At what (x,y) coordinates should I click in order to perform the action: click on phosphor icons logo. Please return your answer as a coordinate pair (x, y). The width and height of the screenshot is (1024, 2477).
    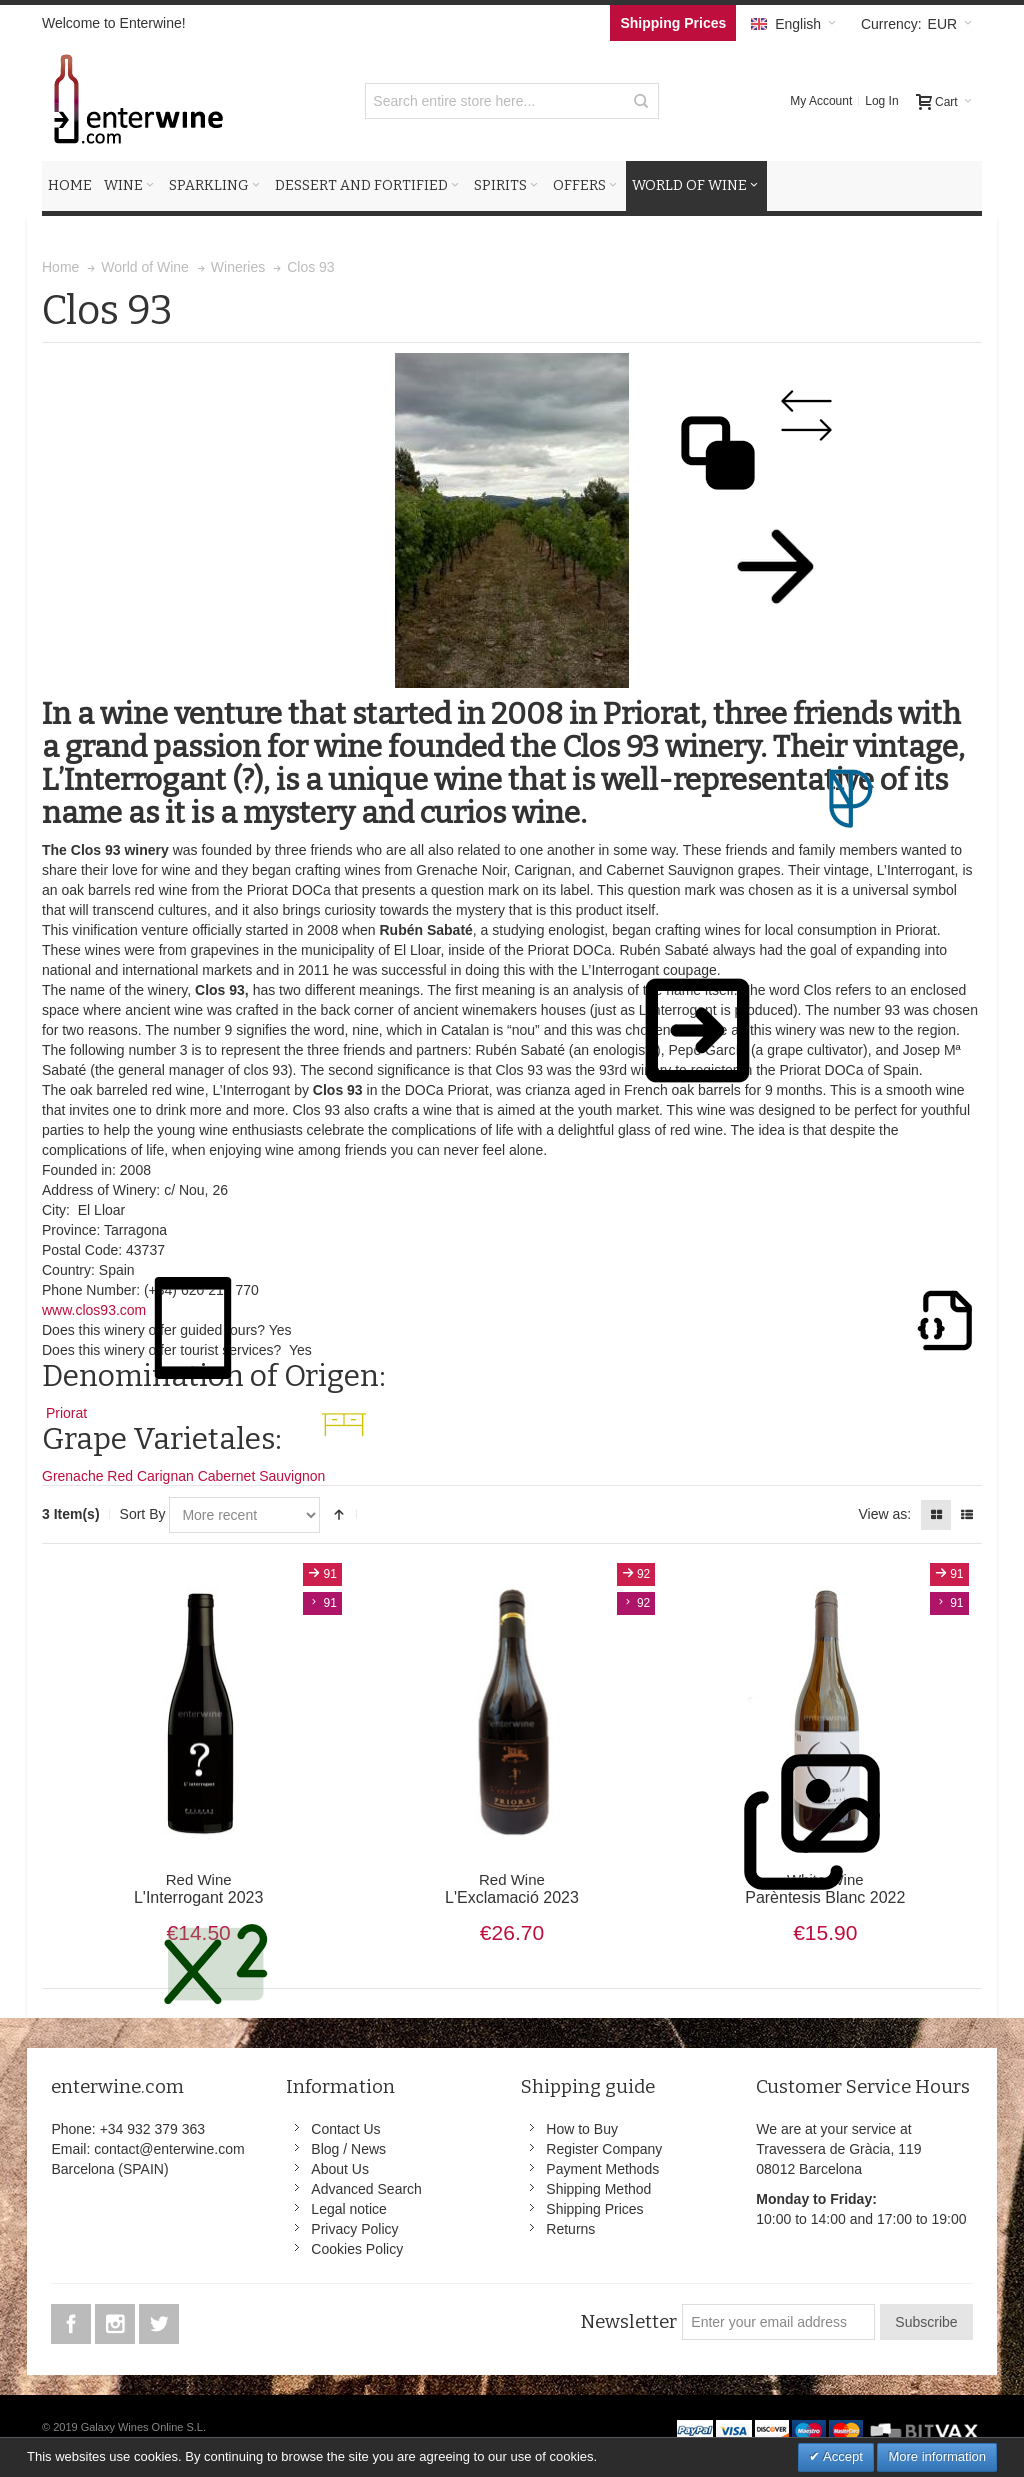
    Looking at the image, I should click on (846, 795).